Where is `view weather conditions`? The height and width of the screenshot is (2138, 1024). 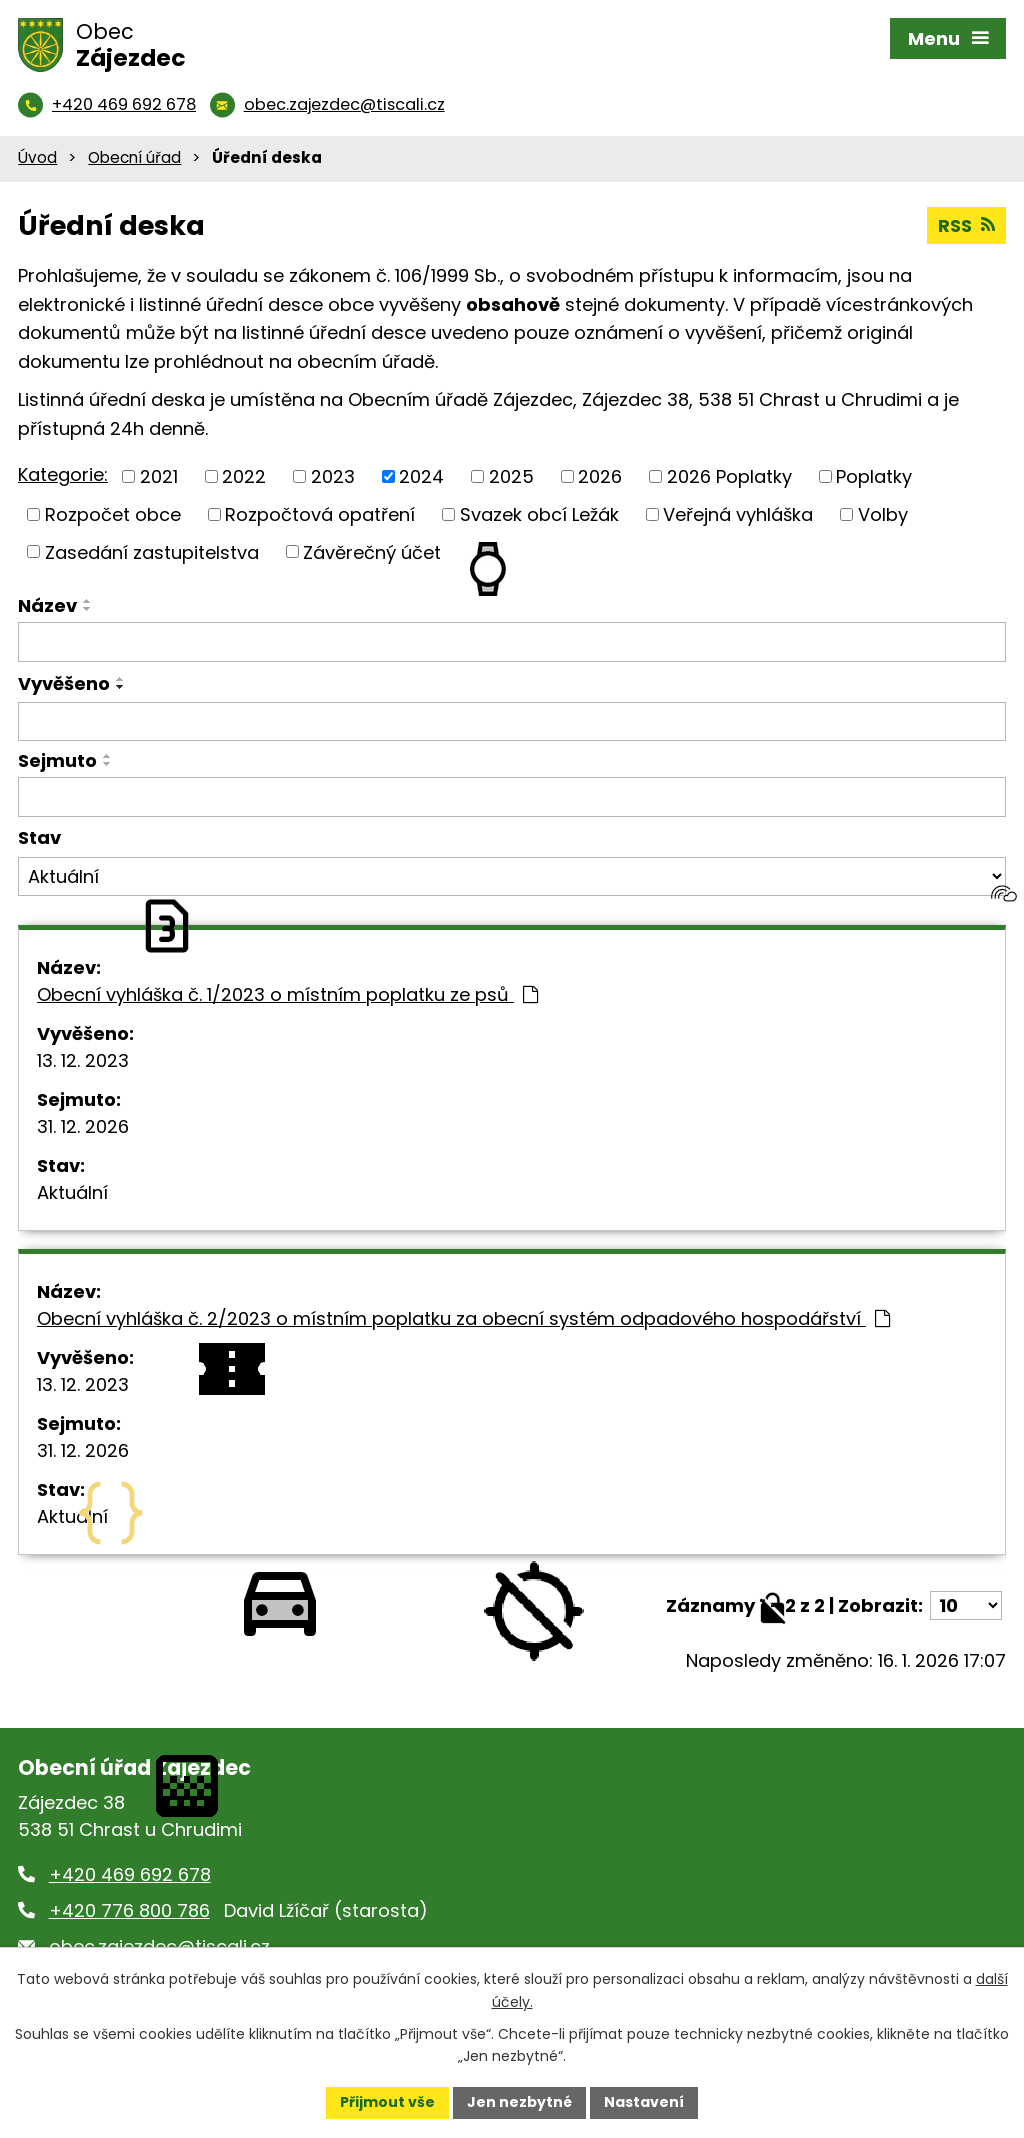
view weather conditions is located at coordinates (1004, 893).